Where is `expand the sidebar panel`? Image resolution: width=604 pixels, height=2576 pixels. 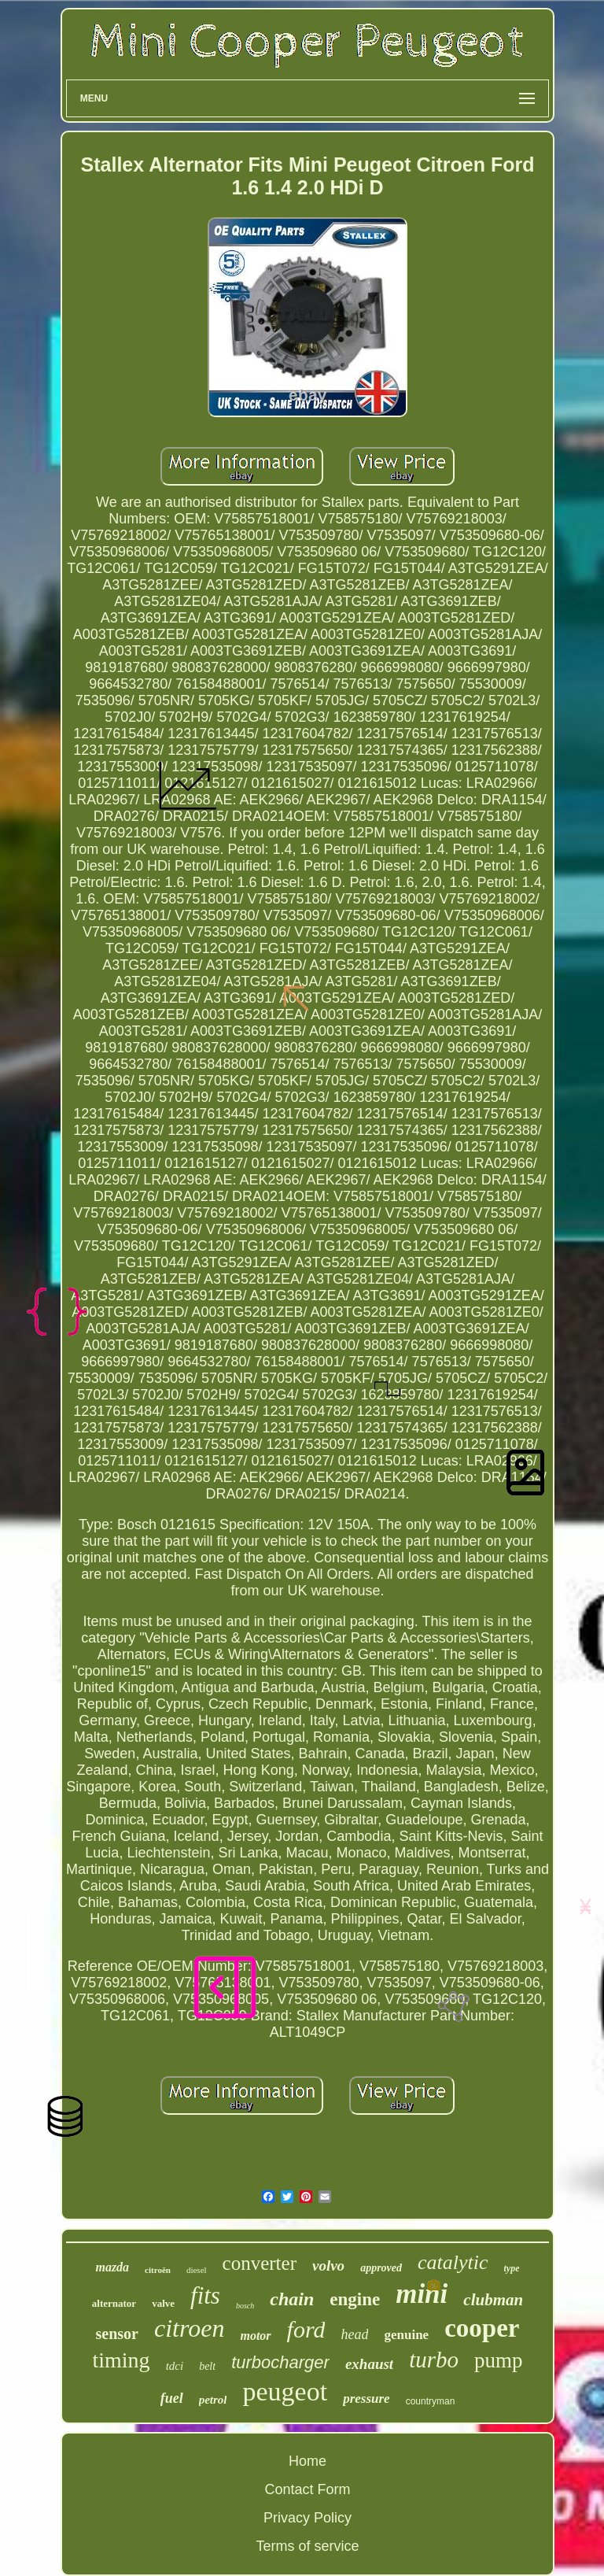 expand the sidebar panel is located at coordinates (225, 1987).